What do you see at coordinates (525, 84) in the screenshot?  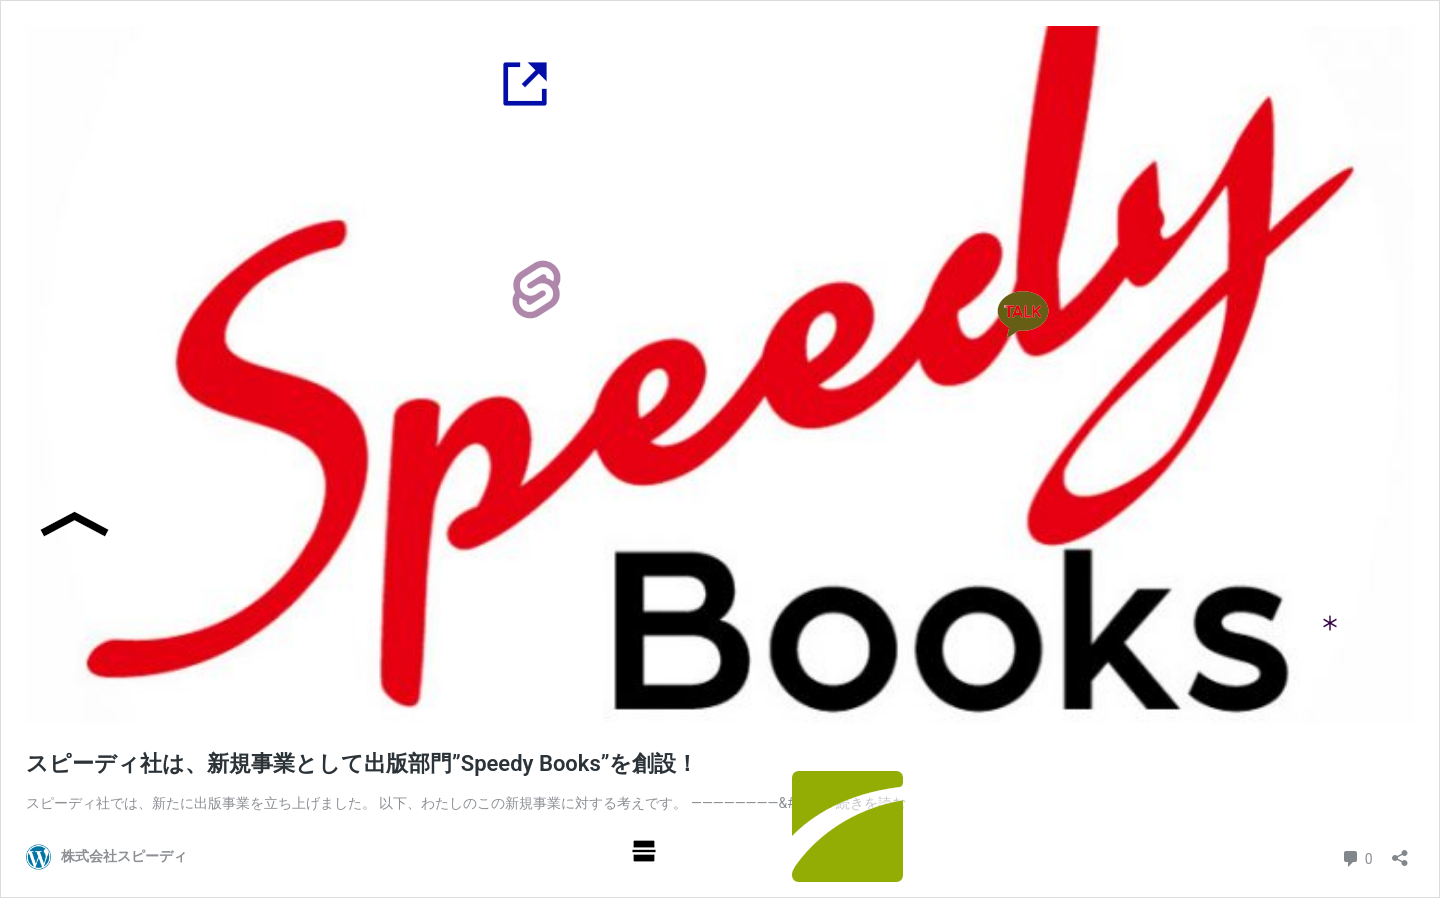 I see `open link in a new window or tab` at bounding box center [525, 84].